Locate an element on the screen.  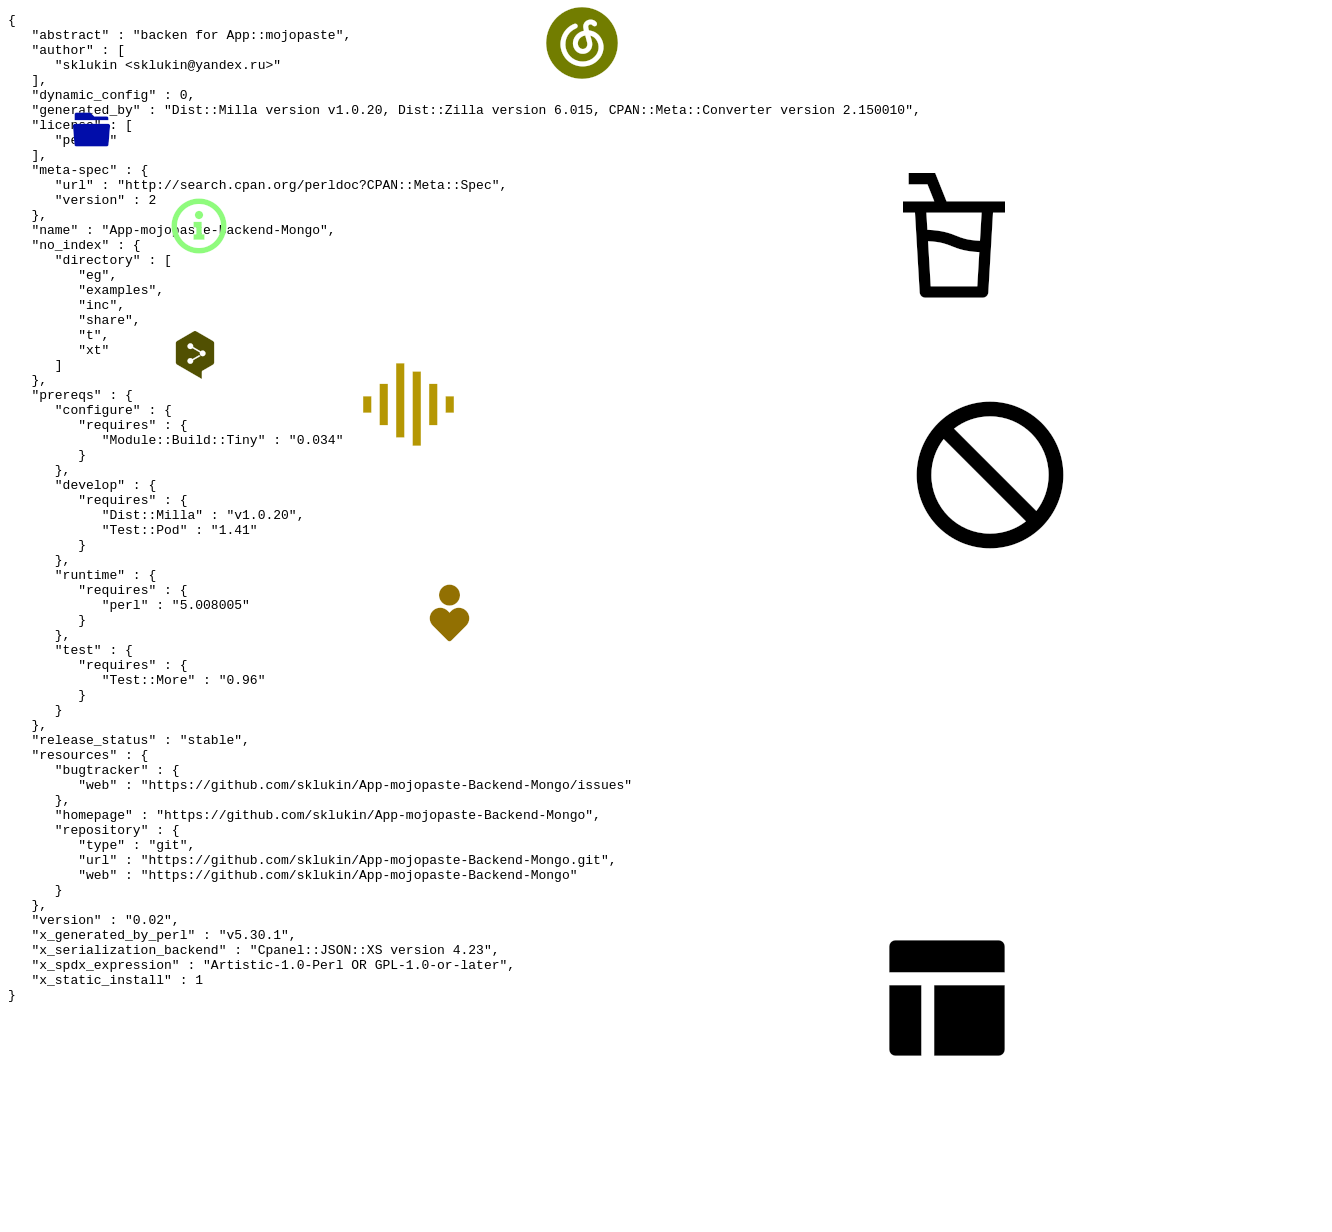
browse drinks or beverages menu is located at coordinates (954, 241).